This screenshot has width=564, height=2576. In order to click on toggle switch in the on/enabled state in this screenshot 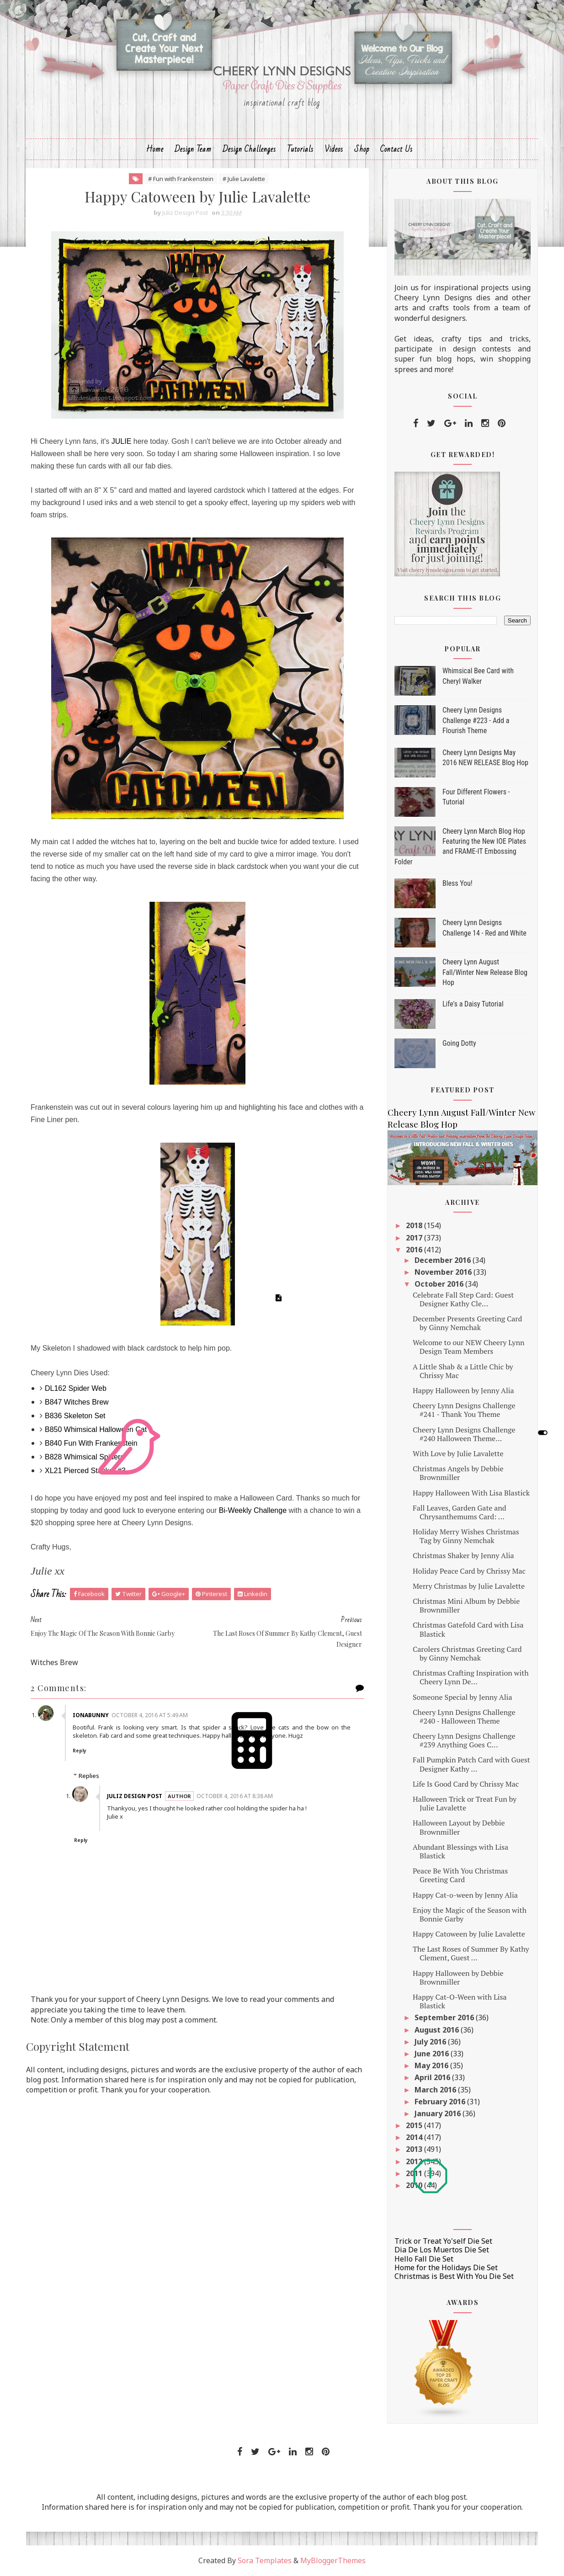, I will do `click(543, 1432)`.